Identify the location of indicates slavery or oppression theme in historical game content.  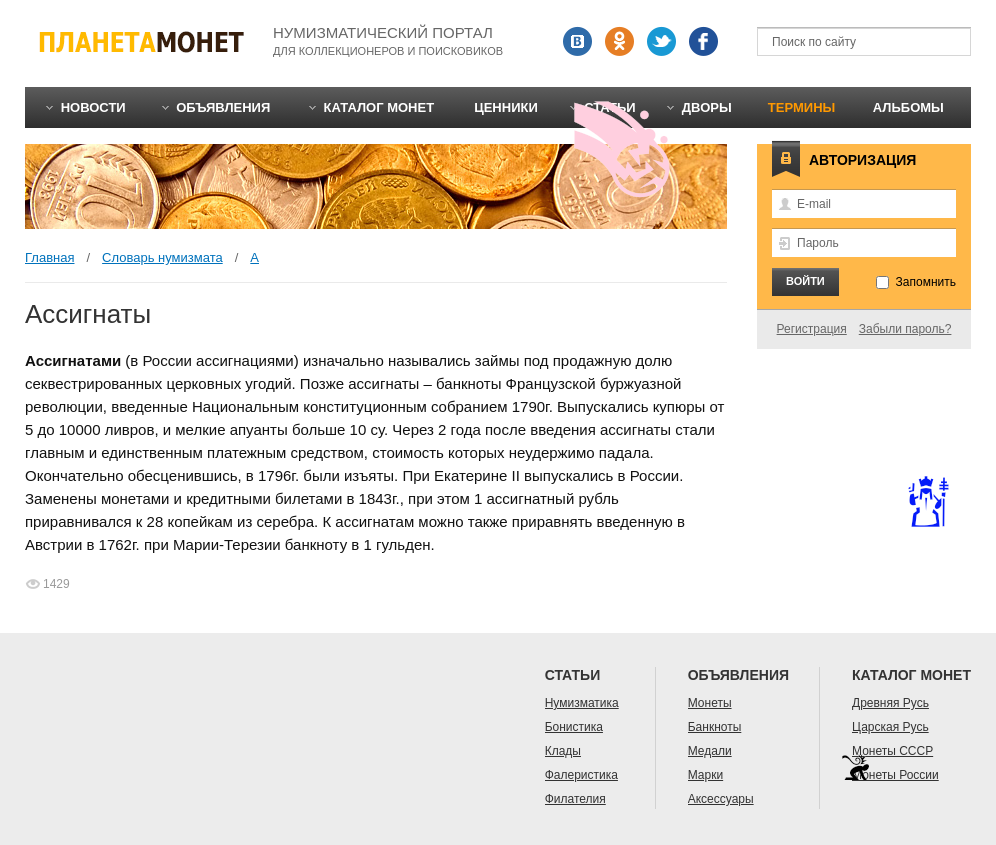
(855, 766).